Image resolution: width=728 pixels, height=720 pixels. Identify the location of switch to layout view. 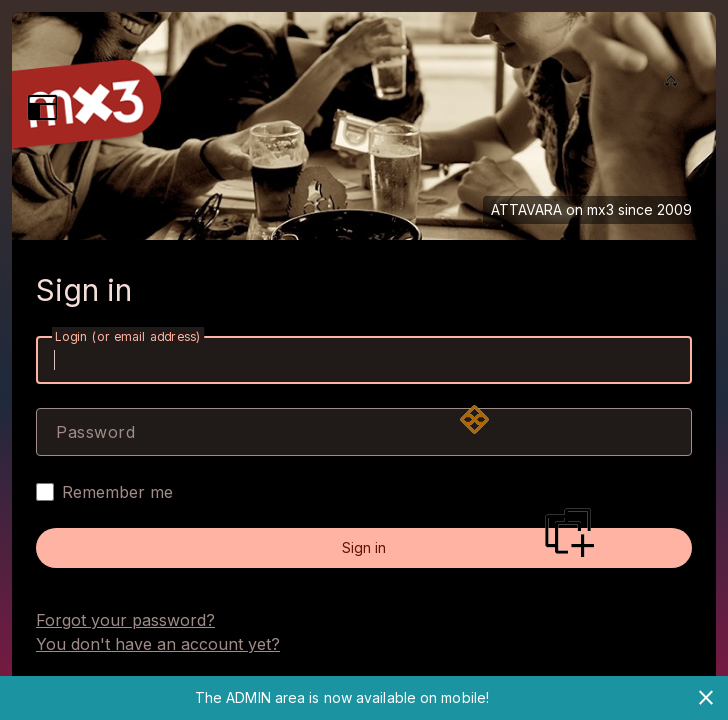
(42, 107).